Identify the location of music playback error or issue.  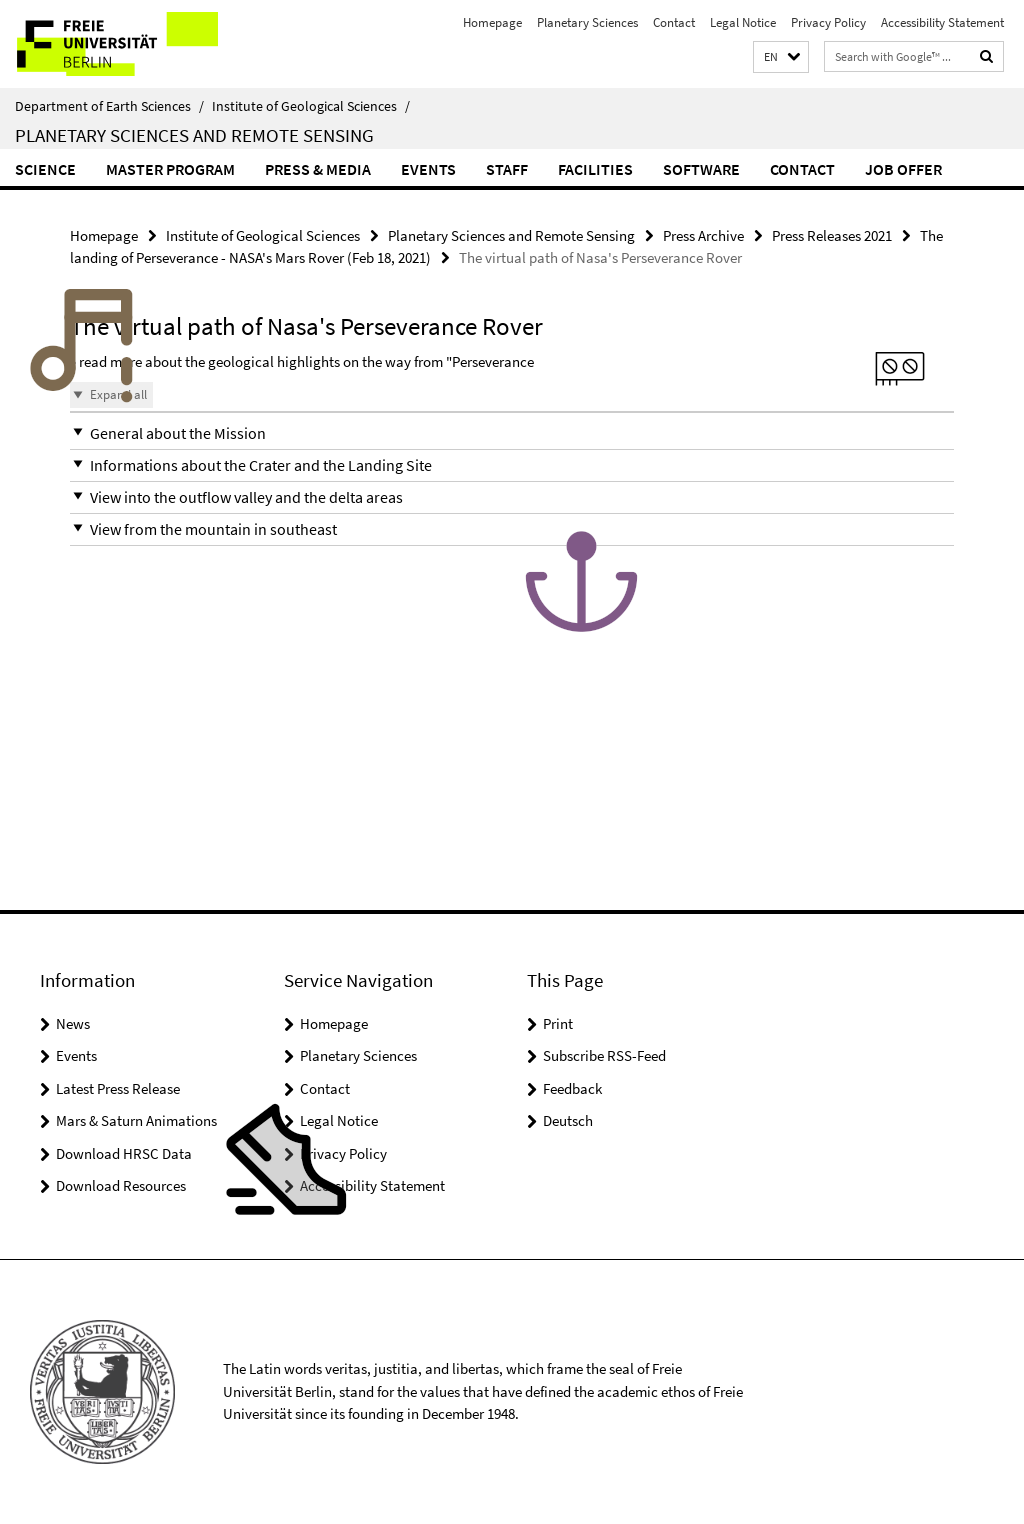
(87, 340).